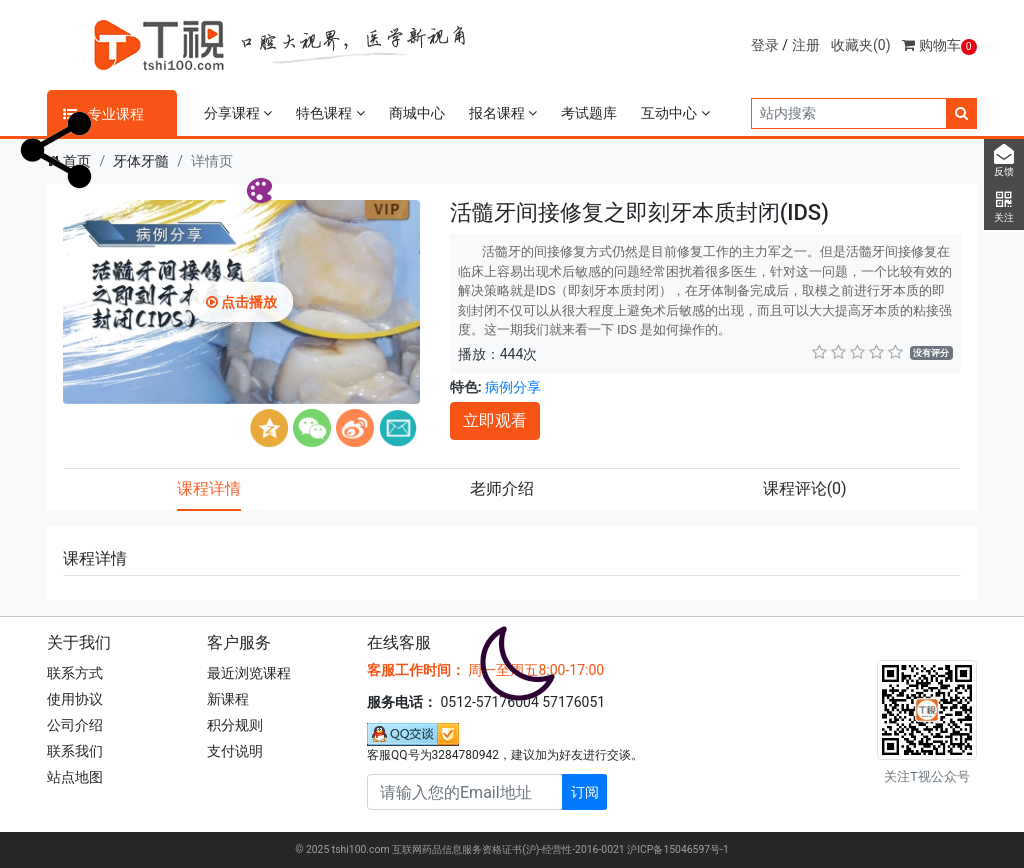  What do you see at coordinates (517, 663) in the screenshot?
I see `enable dark mode` at bounding box center [517, 663].